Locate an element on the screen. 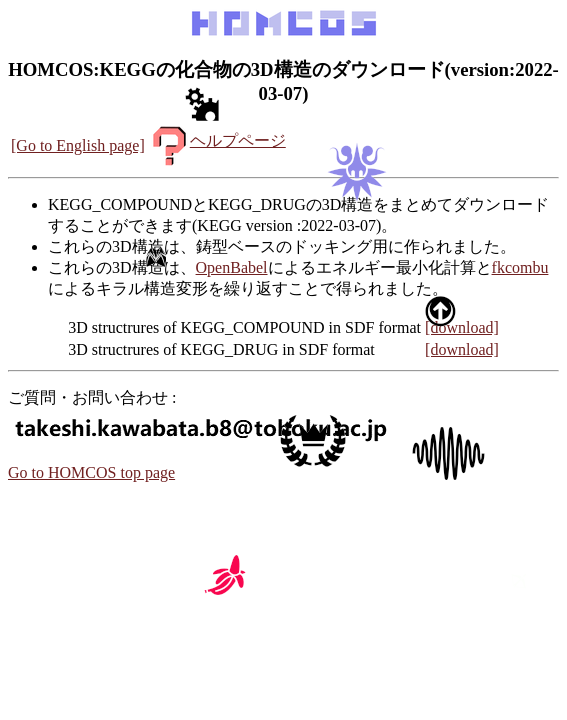  play a fortune teller or paper folding game is located at coordinates (156, 257).